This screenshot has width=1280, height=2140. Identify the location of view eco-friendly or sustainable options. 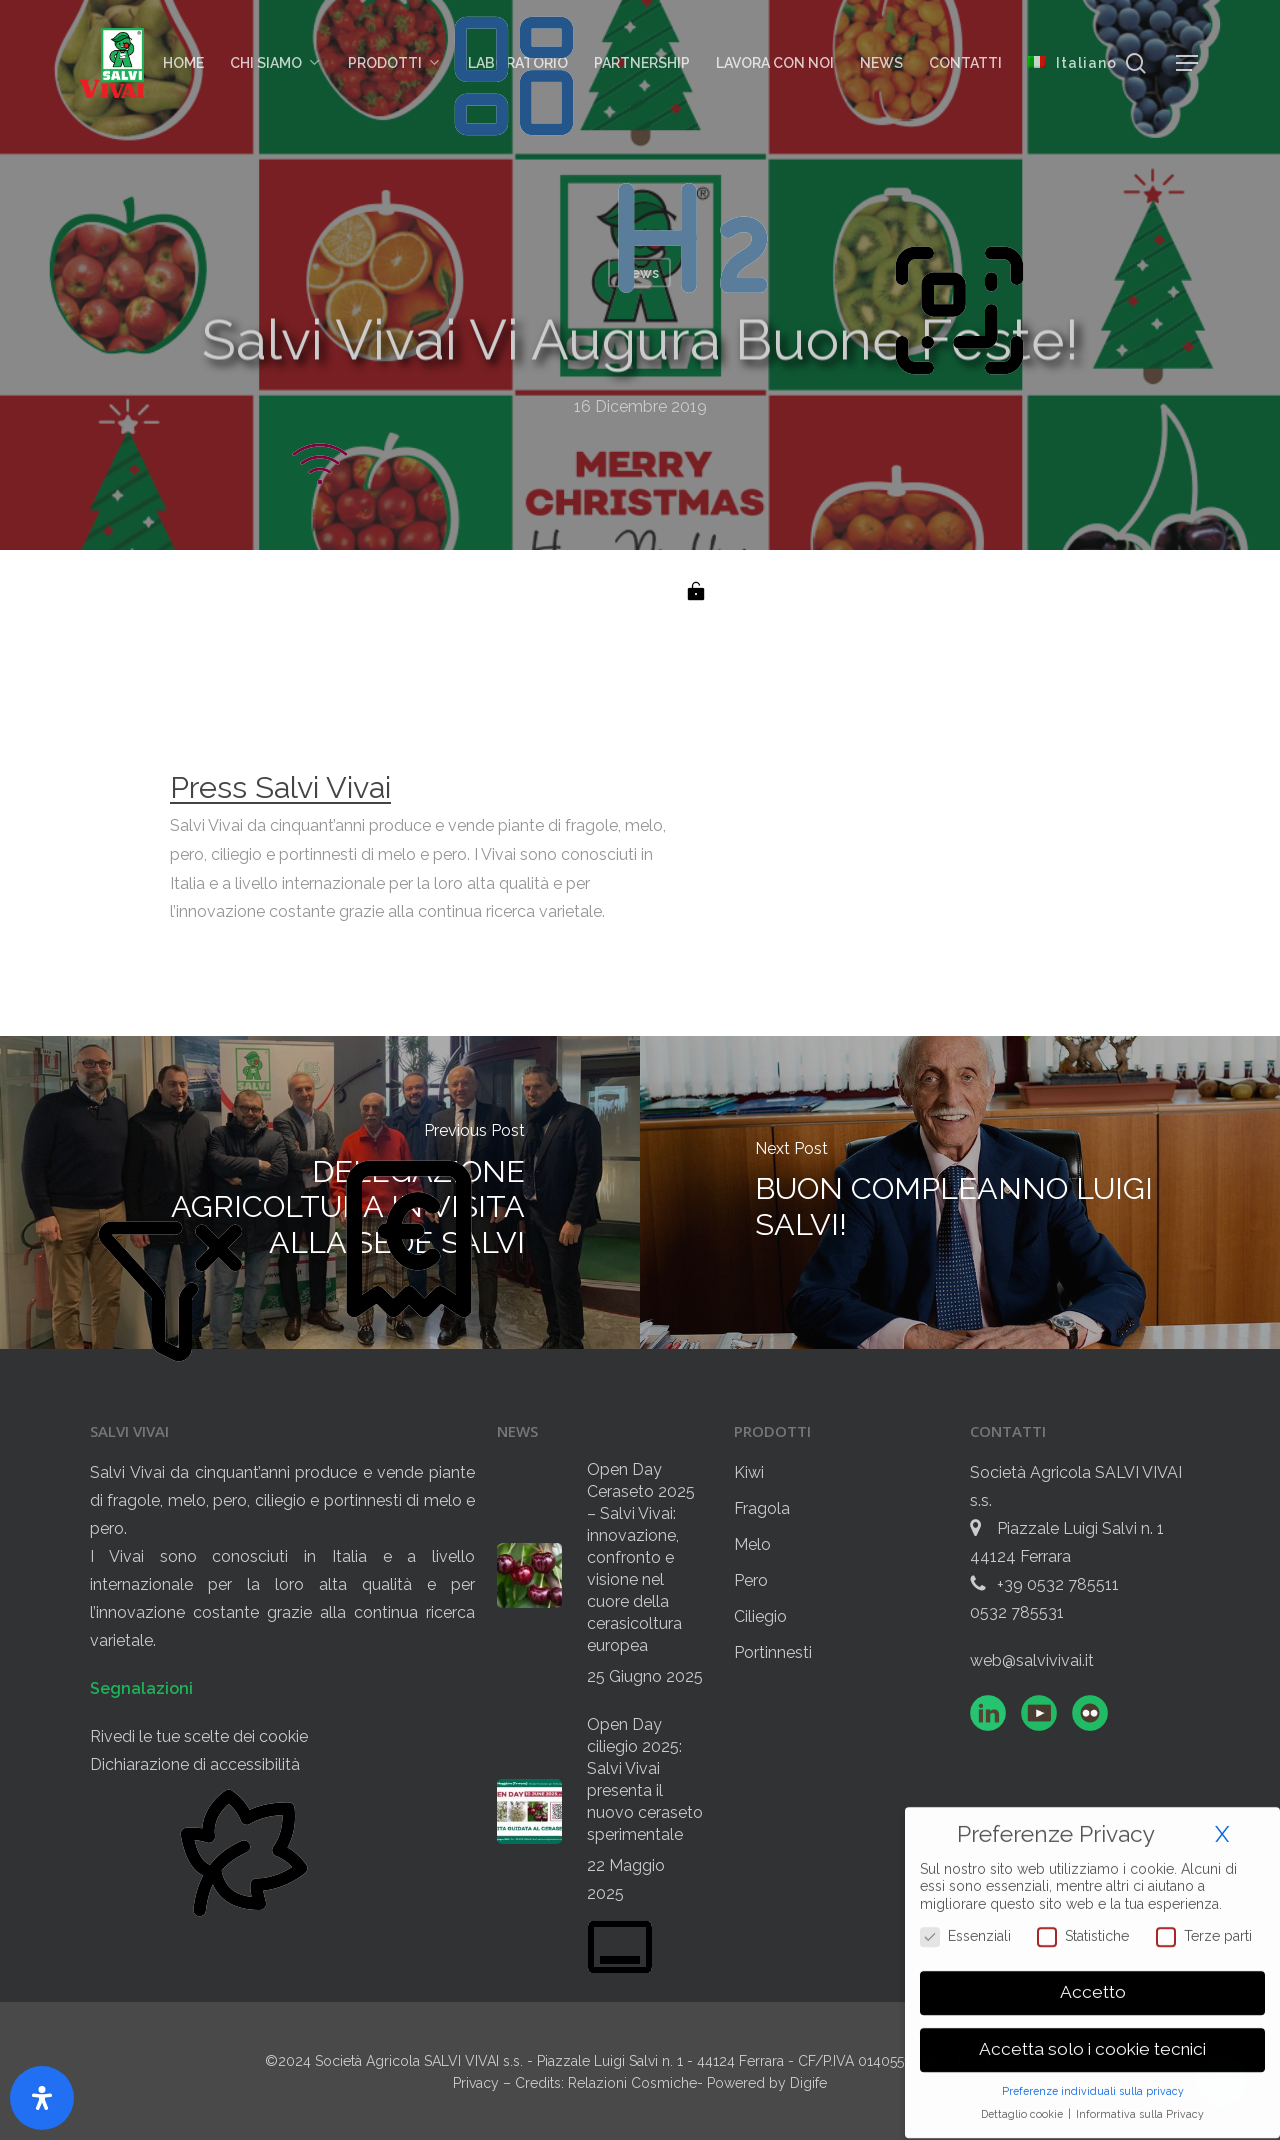
(244, 1853).